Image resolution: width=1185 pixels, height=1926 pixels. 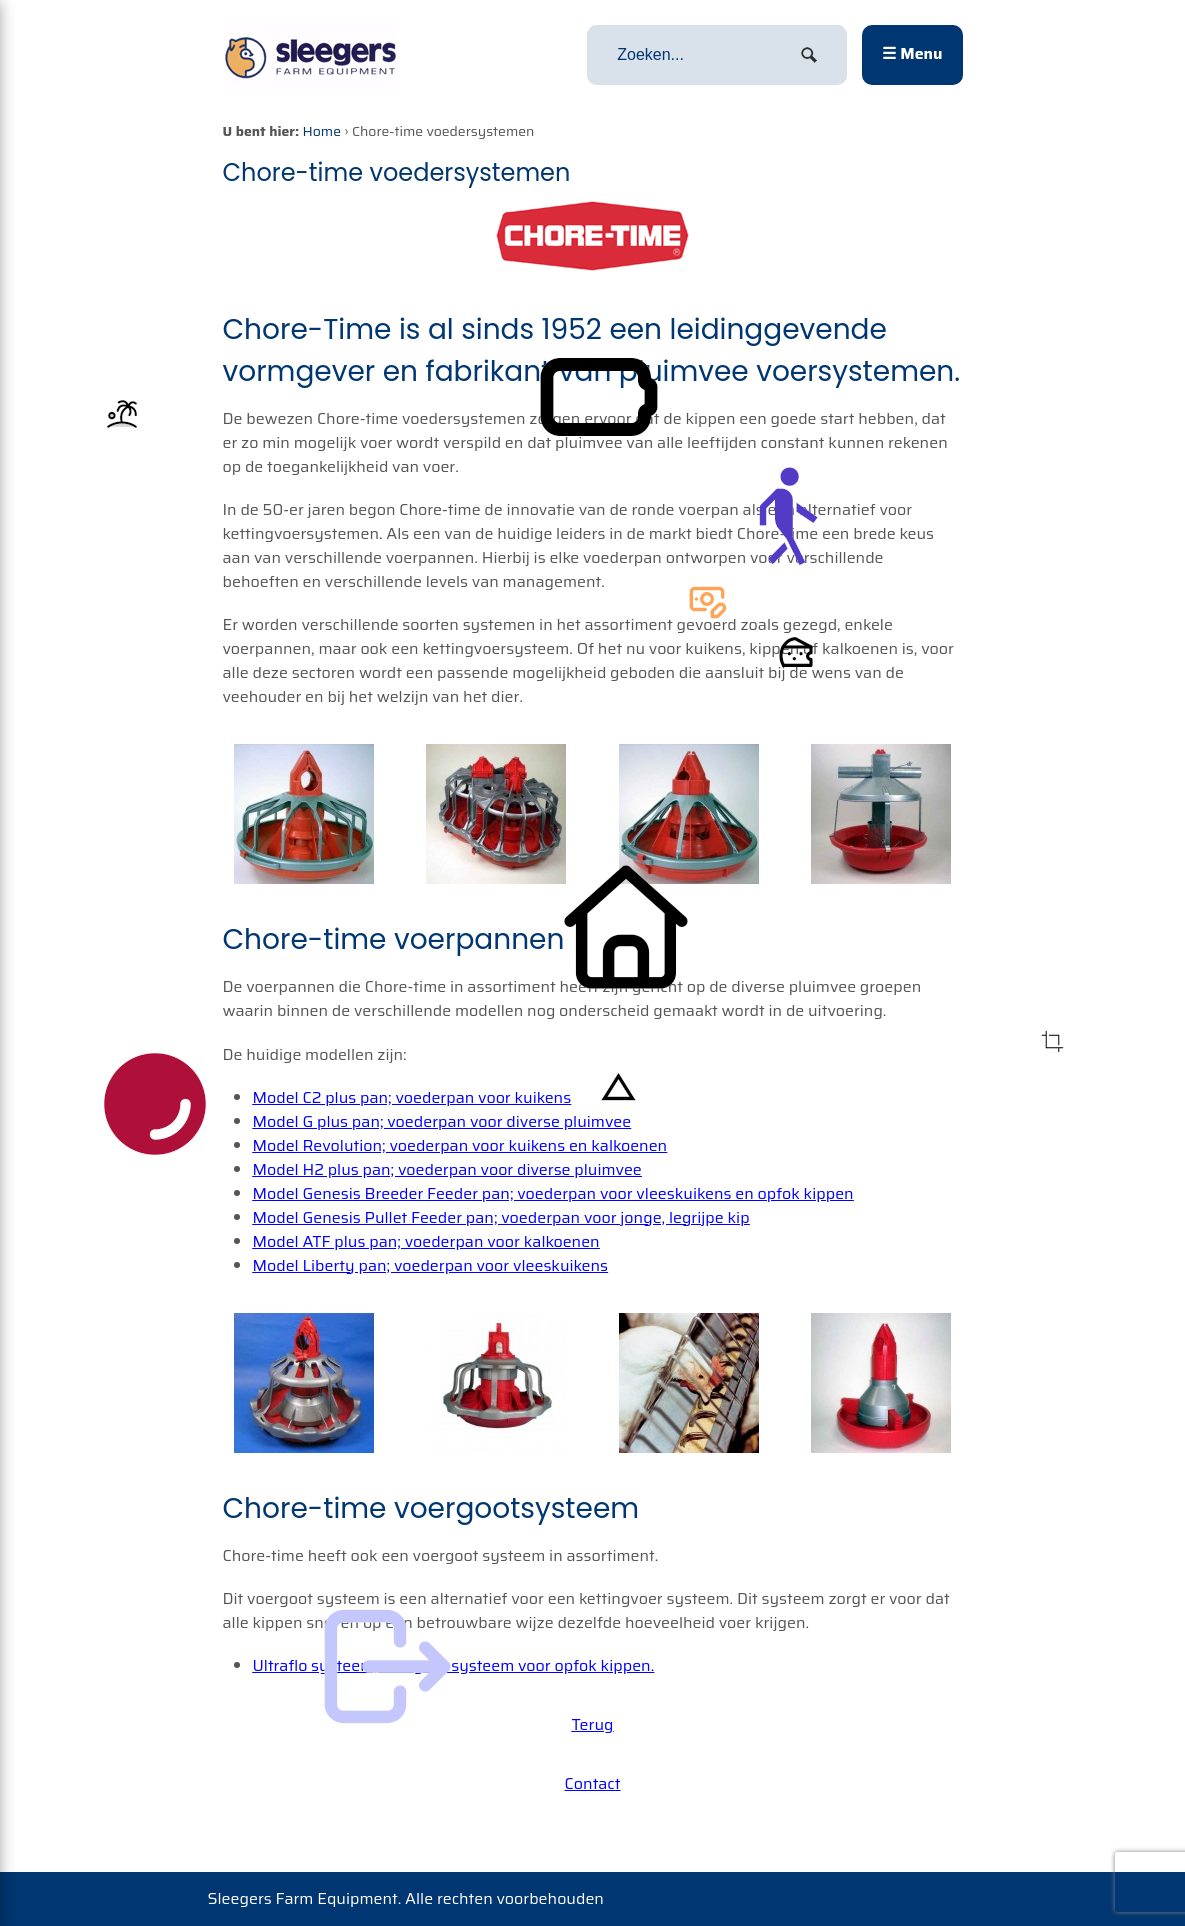 I want to click on edit payment or transaction details, so click(x=707, y=599).